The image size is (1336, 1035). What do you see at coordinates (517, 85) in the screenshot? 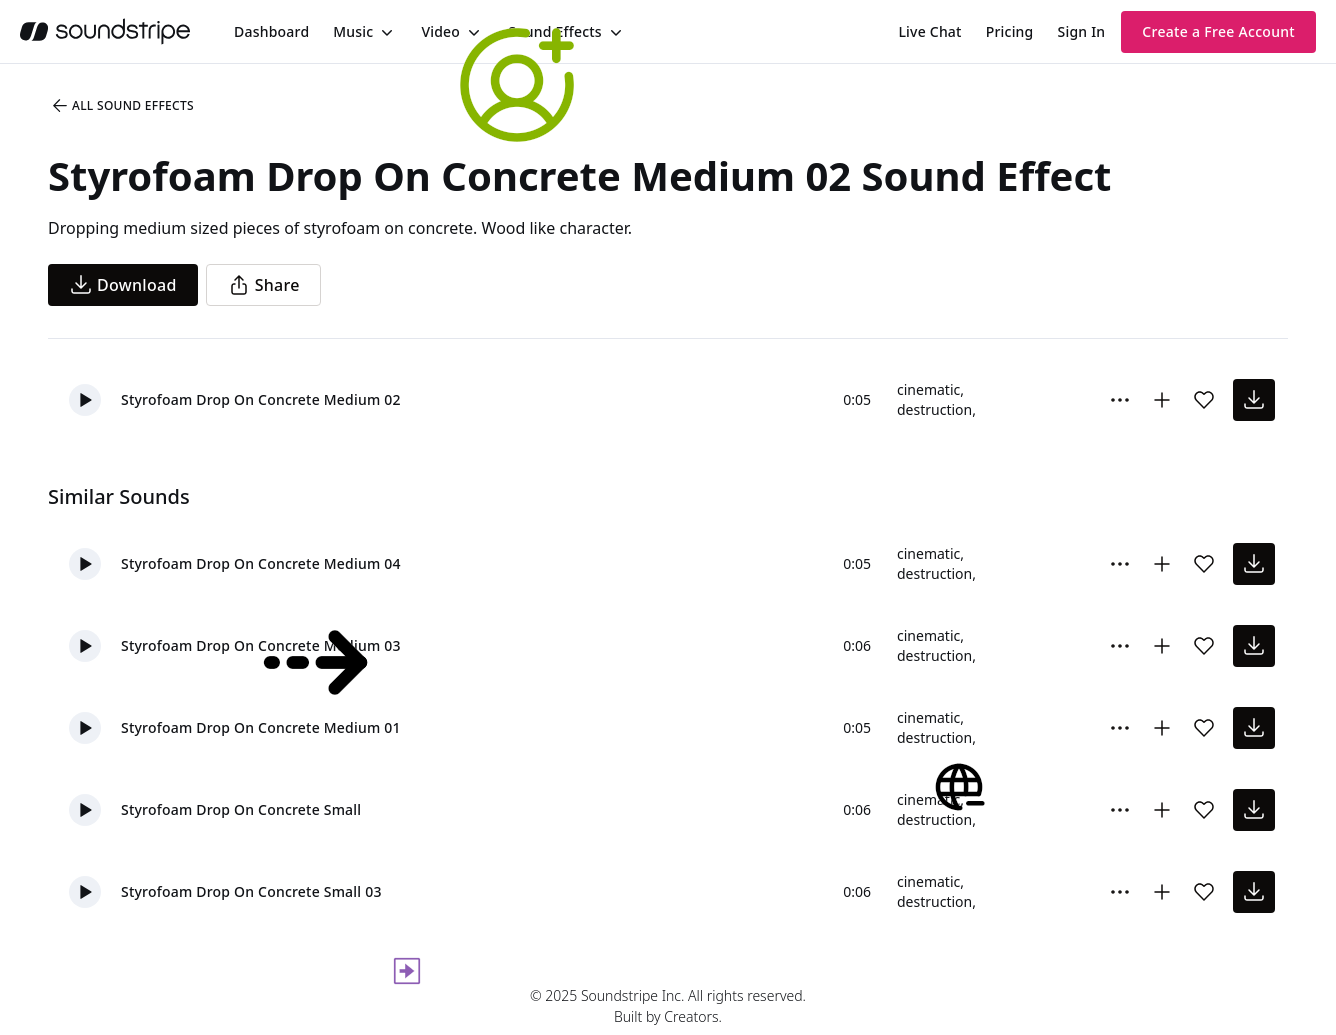
I see `add a new user or contact` at bounding box center [517, 85].